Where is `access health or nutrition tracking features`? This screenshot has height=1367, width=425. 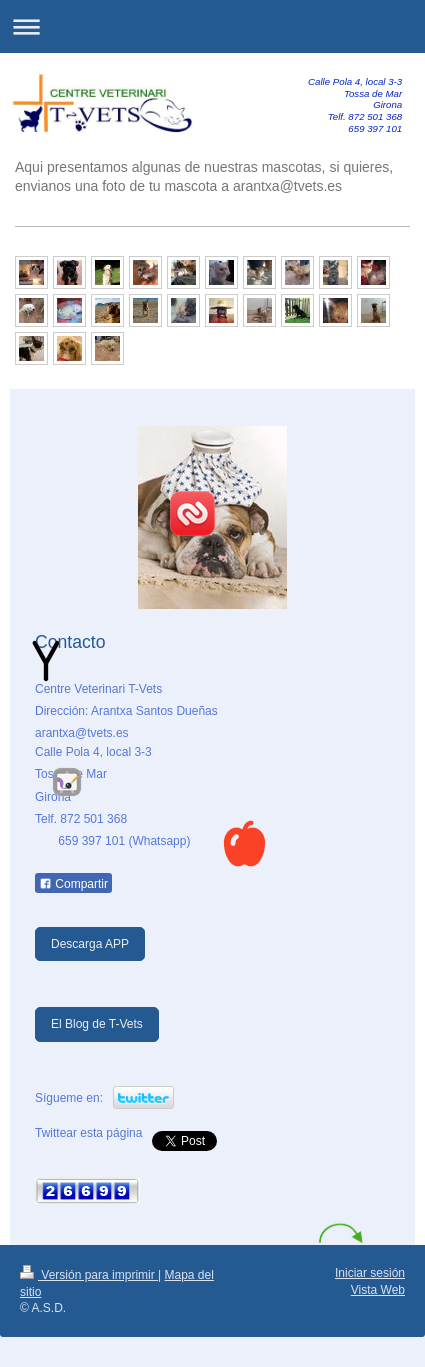
access health or nutrition tracking features is located at coordinates (244, 843).